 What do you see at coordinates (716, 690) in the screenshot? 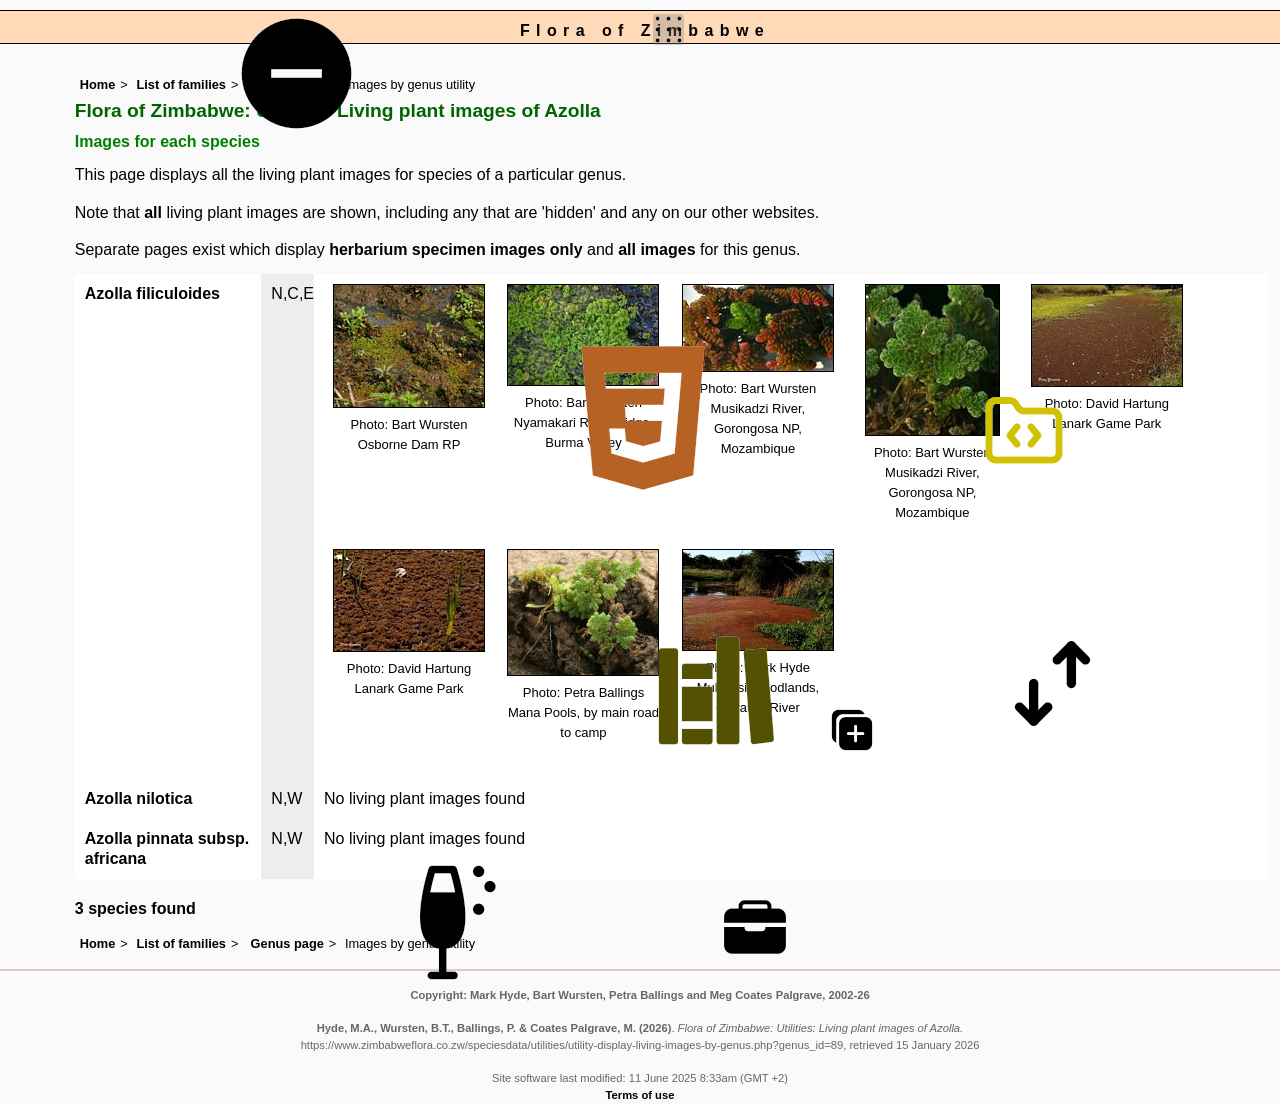
I see `access your saved books or media library` at bounding box center [716, 690].